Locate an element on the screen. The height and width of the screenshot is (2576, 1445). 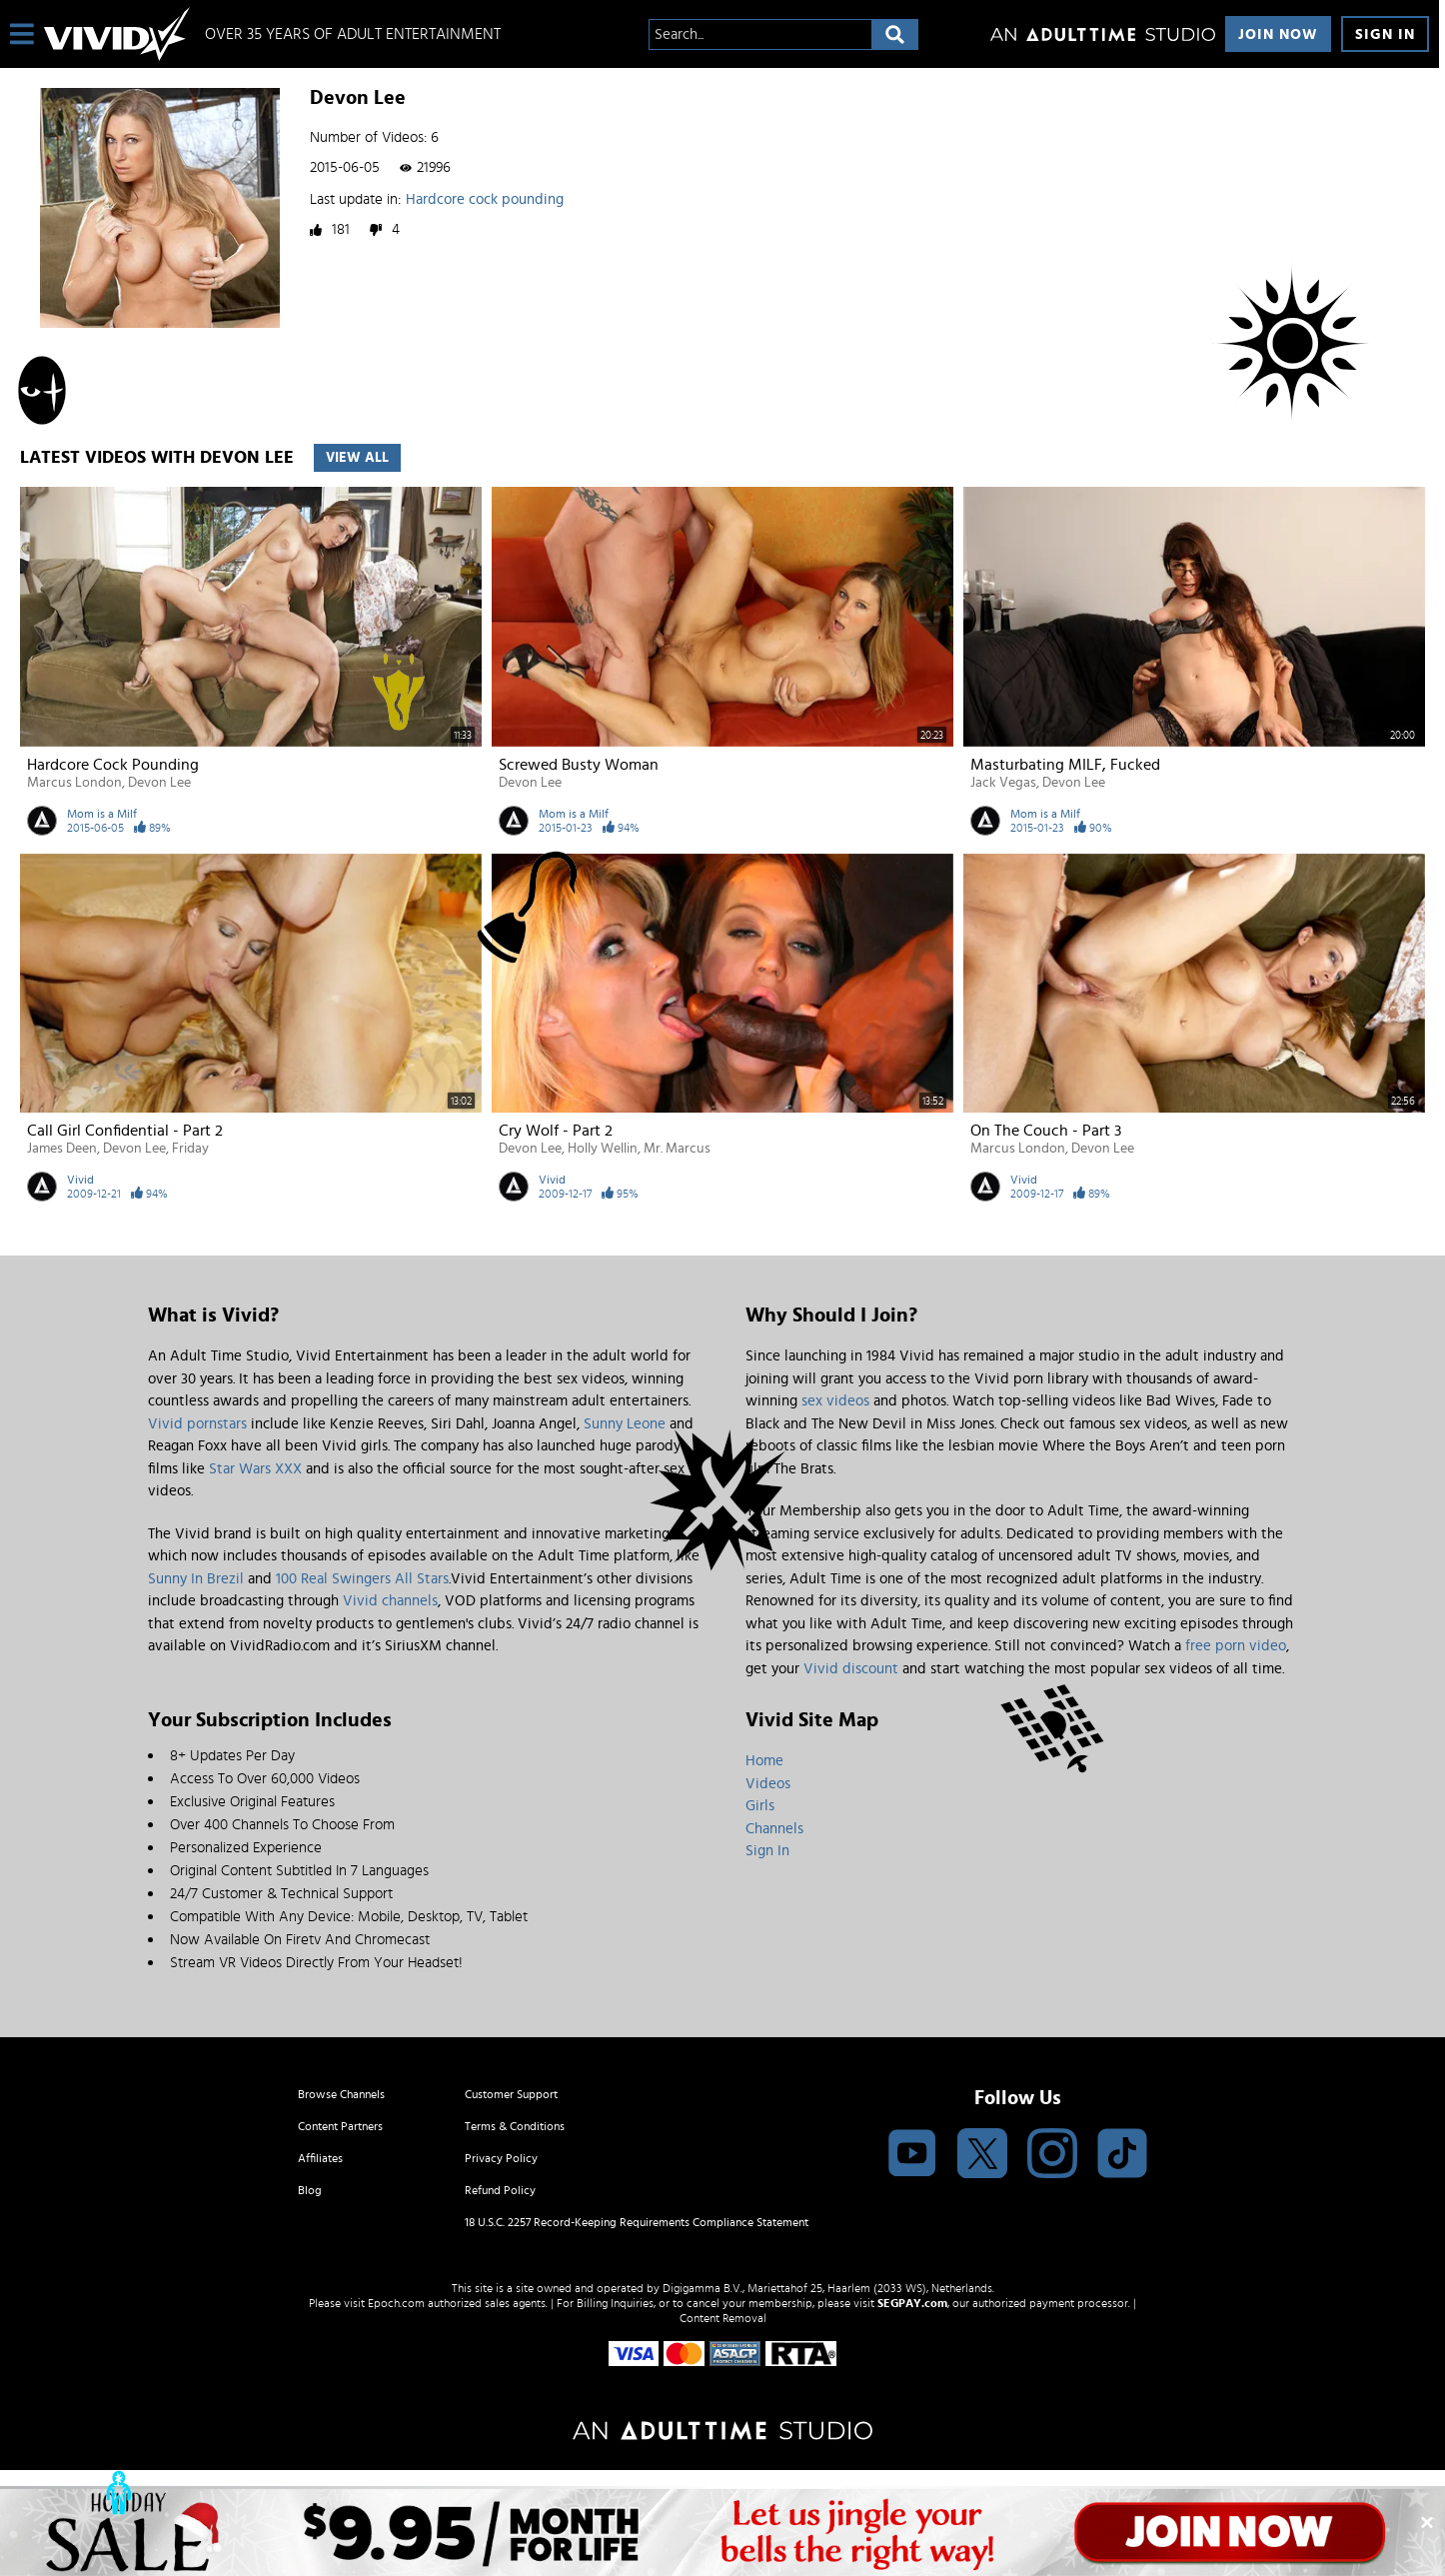
cobra character or enemy type in a game is located at coordinates (399, 692).